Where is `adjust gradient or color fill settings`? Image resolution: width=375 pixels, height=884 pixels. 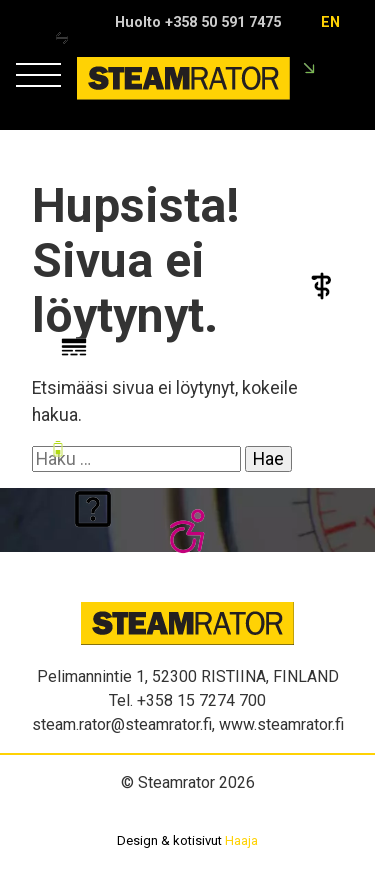
adjust gradient or color fill settings is located at coordinates (74, 347).